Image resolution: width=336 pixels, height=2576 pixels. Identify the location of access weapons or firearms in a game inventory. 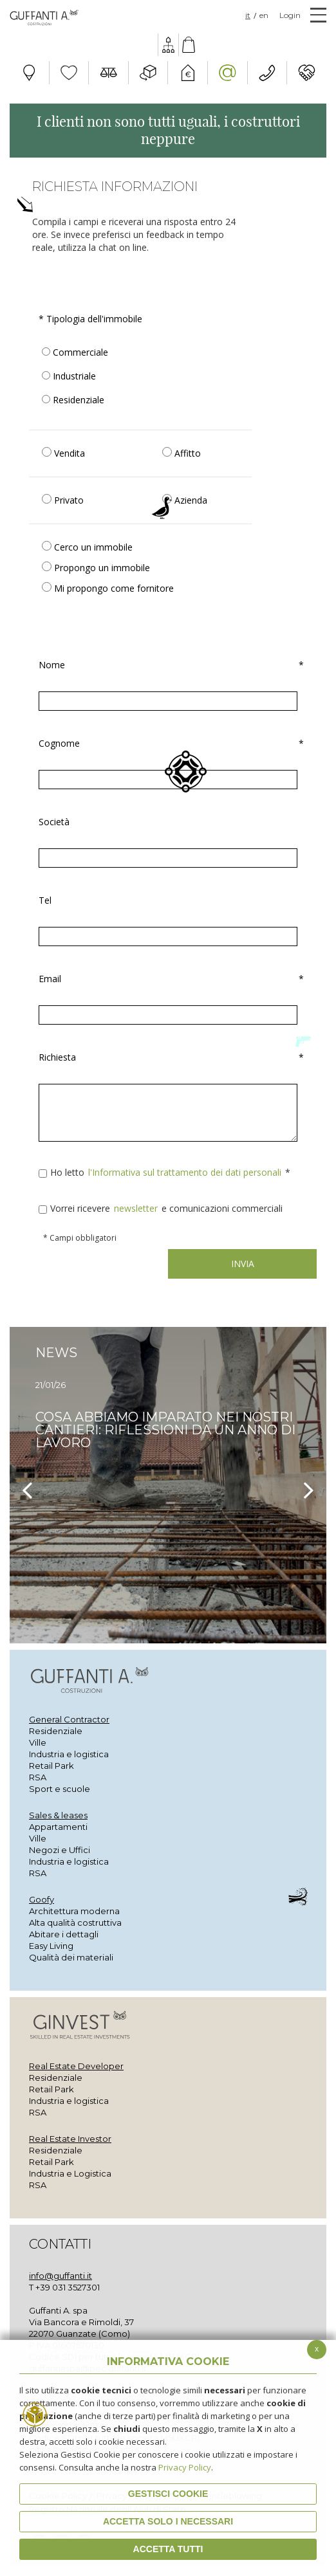
(303, 1041).